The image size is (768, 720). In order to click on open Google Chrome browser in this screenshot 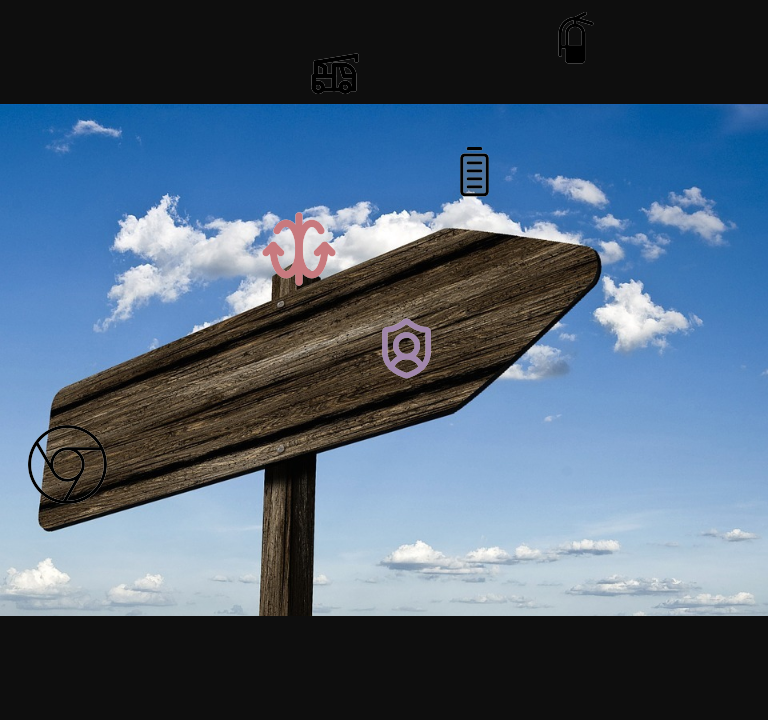, I will do `click(67, 464)`.